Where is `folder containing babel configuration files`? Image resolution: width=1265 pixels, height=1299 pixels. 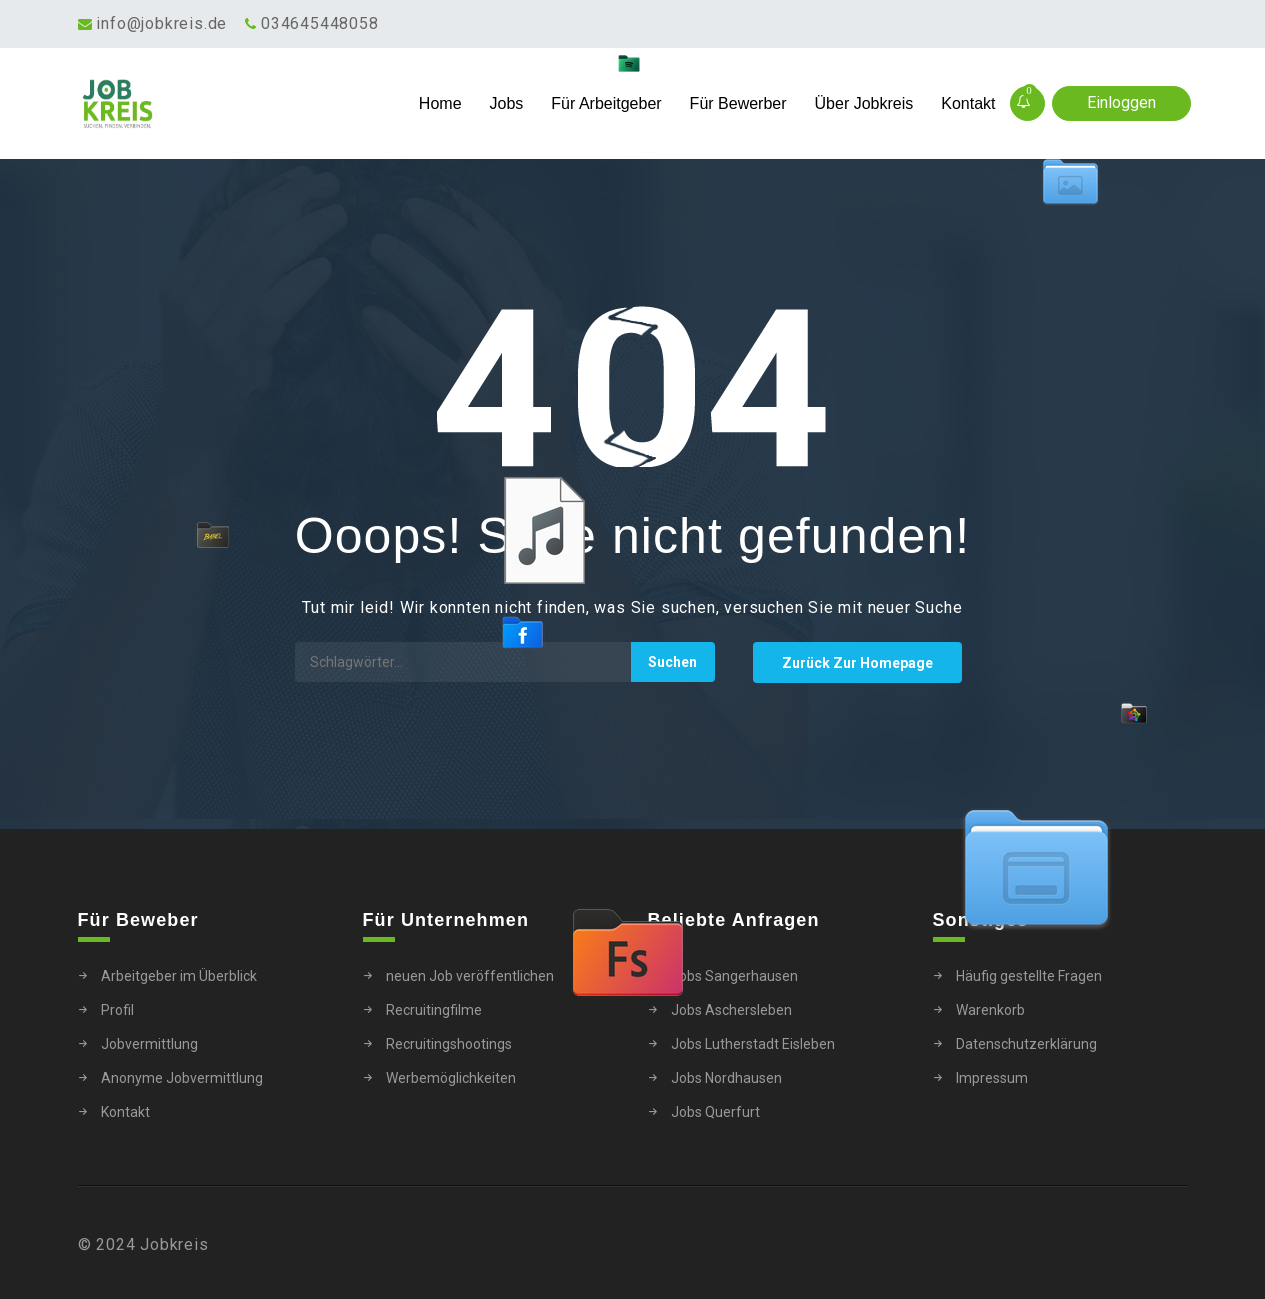
folder containing babel configuration files is located at coordinates (213, 536).